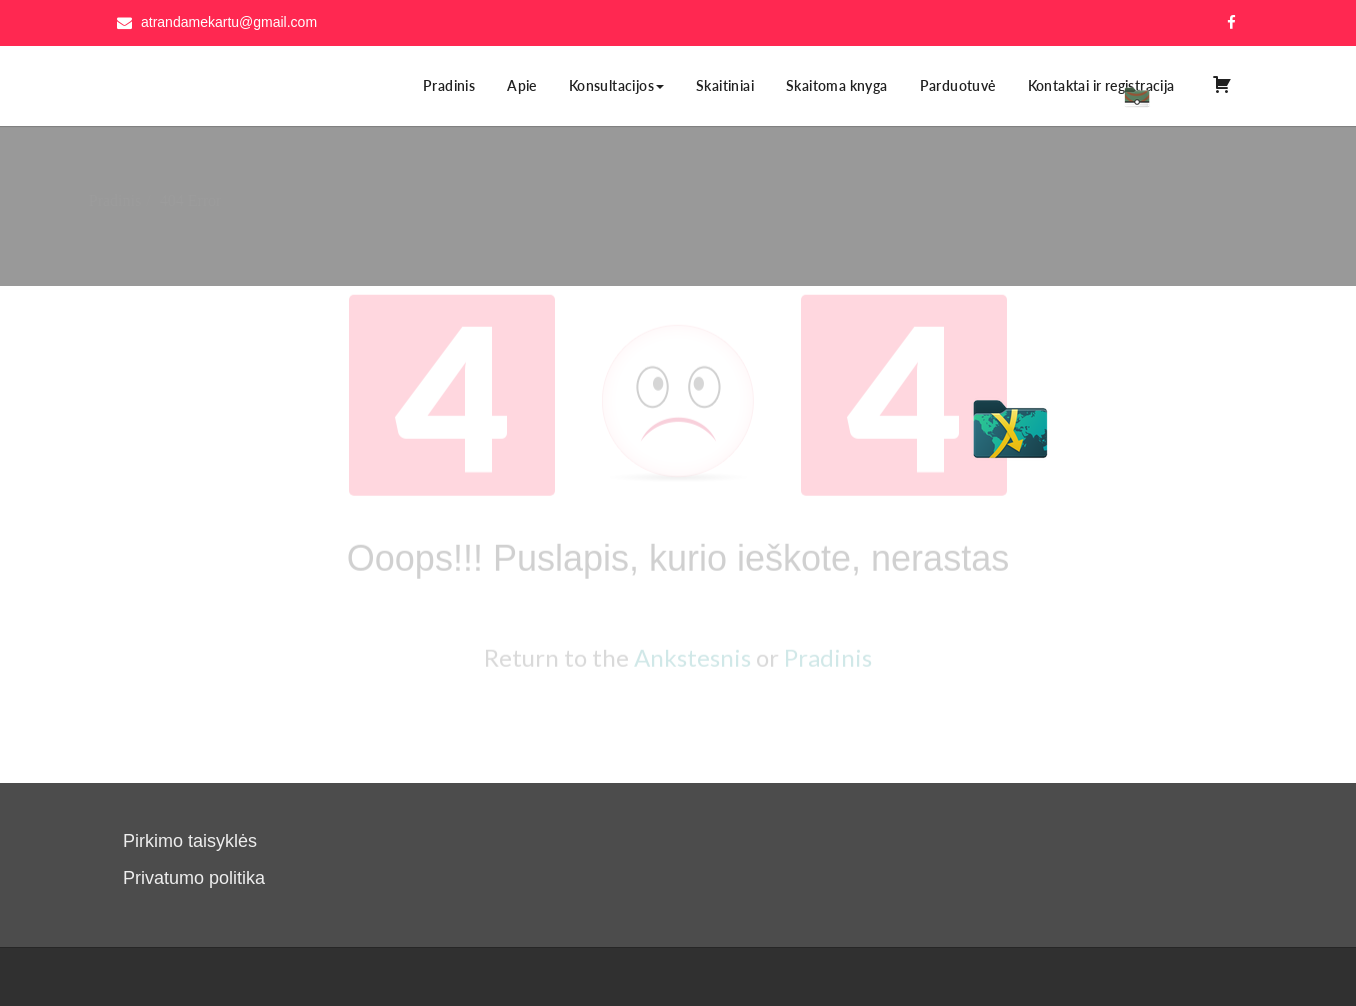 The height and width of the screenshot is (1006, 1356). I want to click on folder for pokémon nest ball related content, so click(1137, 98).